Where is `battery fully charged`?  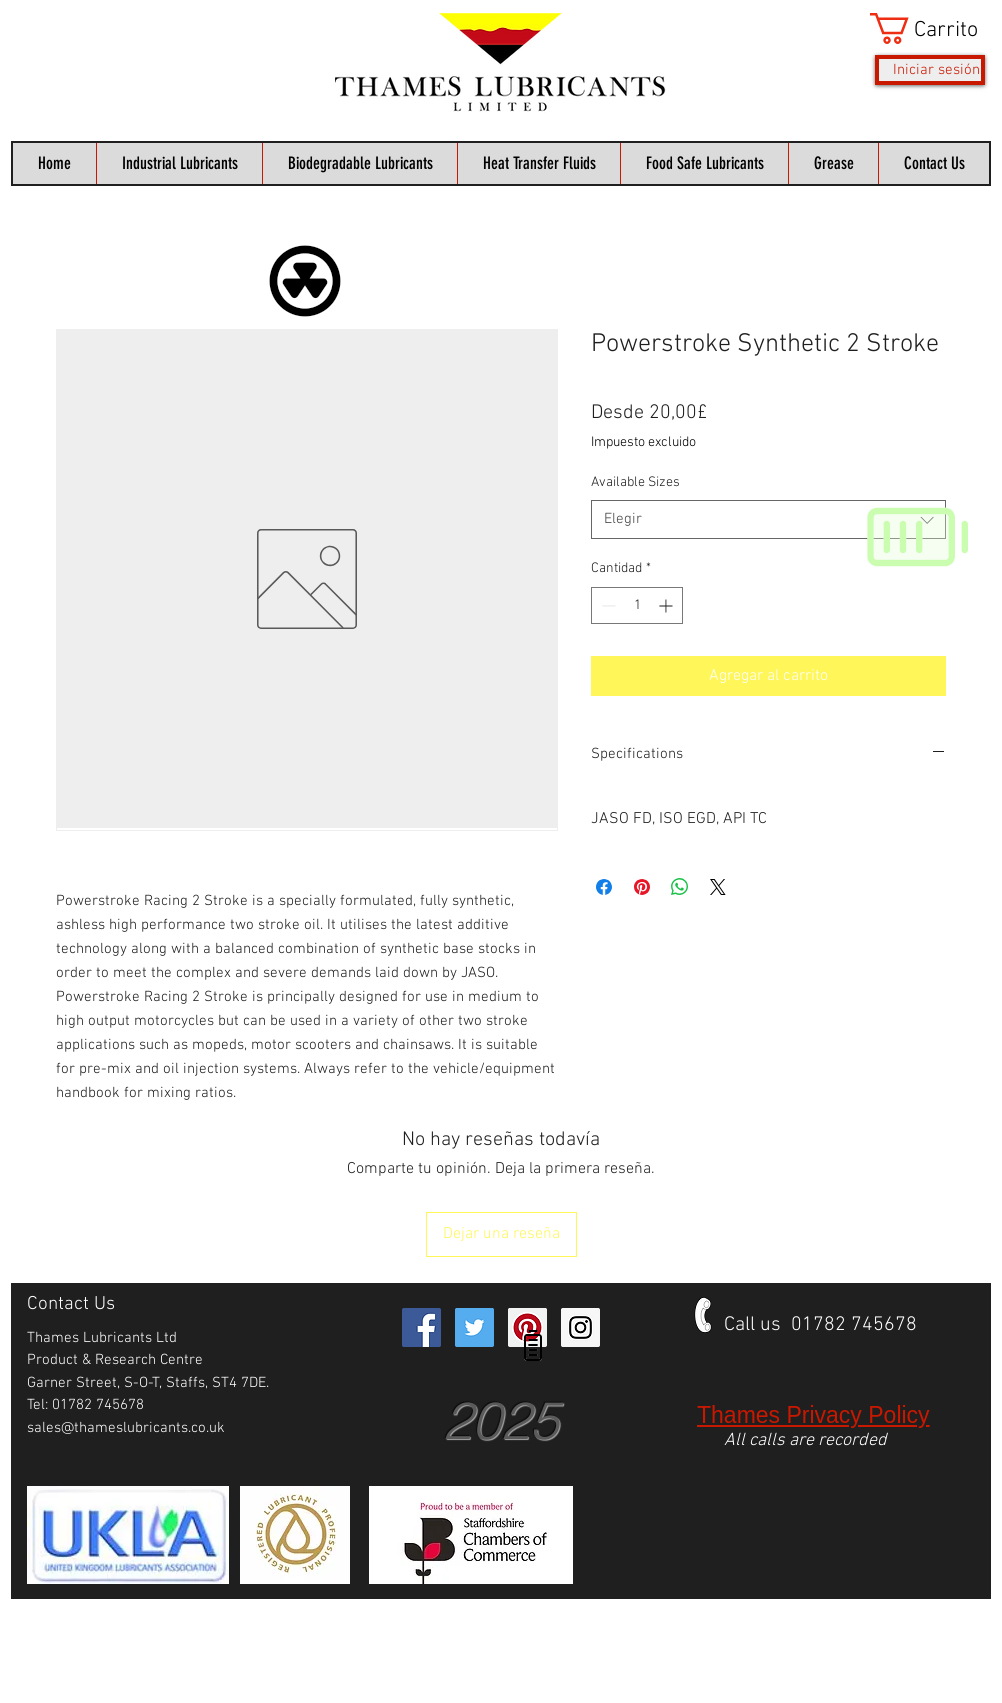 battery fully charged is located at coordinates (533, 1346).